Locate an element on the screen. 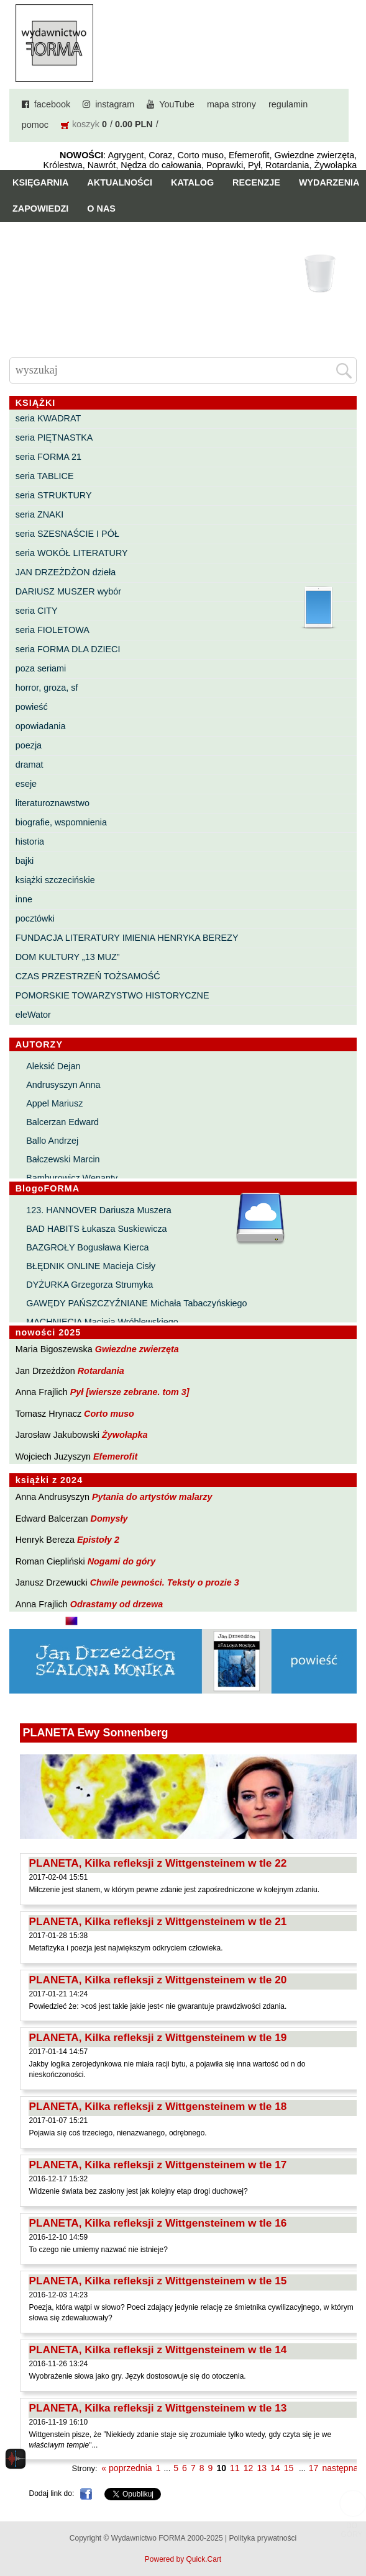 The height and width of the screenshot is (2576, 366). indicates a connected iPad Mini device is located at coordinates (318, 603).